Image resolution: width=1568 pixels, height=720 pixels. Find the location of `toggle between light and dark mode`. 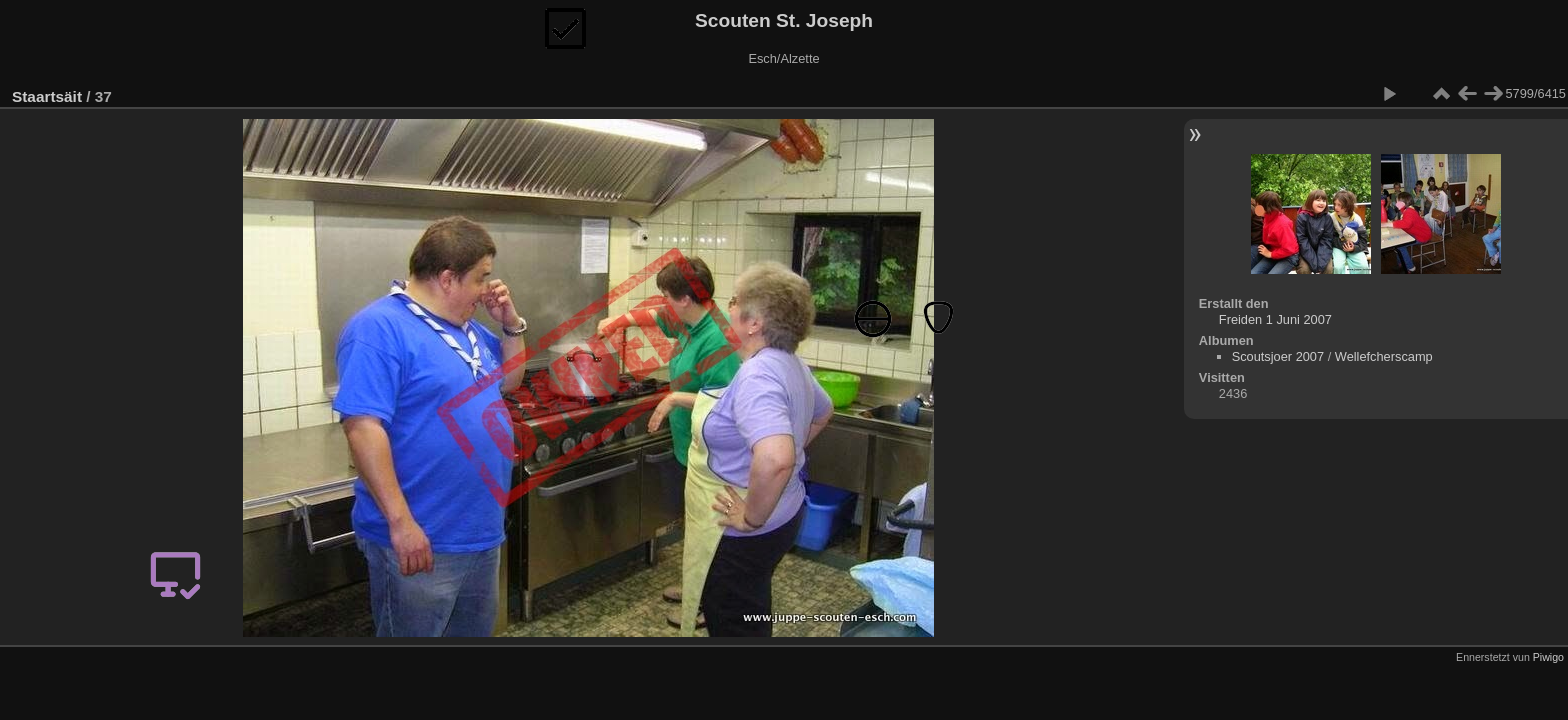

toggle between light and dark mode is located at coordinates (873, 319).